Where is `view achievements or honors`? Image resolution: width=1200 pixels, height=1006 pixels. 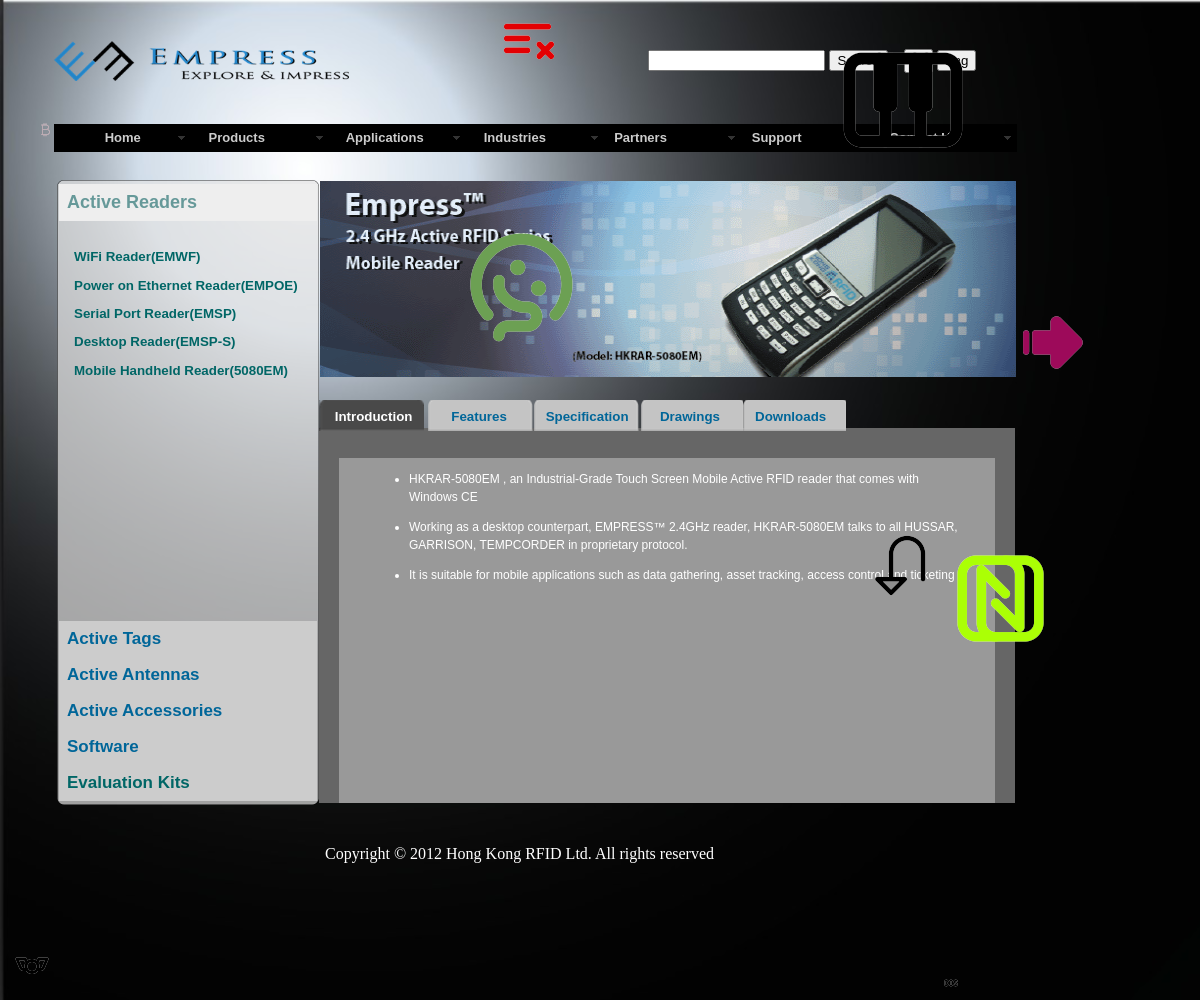 view achievements or honors is located at coordinates (32, 965).